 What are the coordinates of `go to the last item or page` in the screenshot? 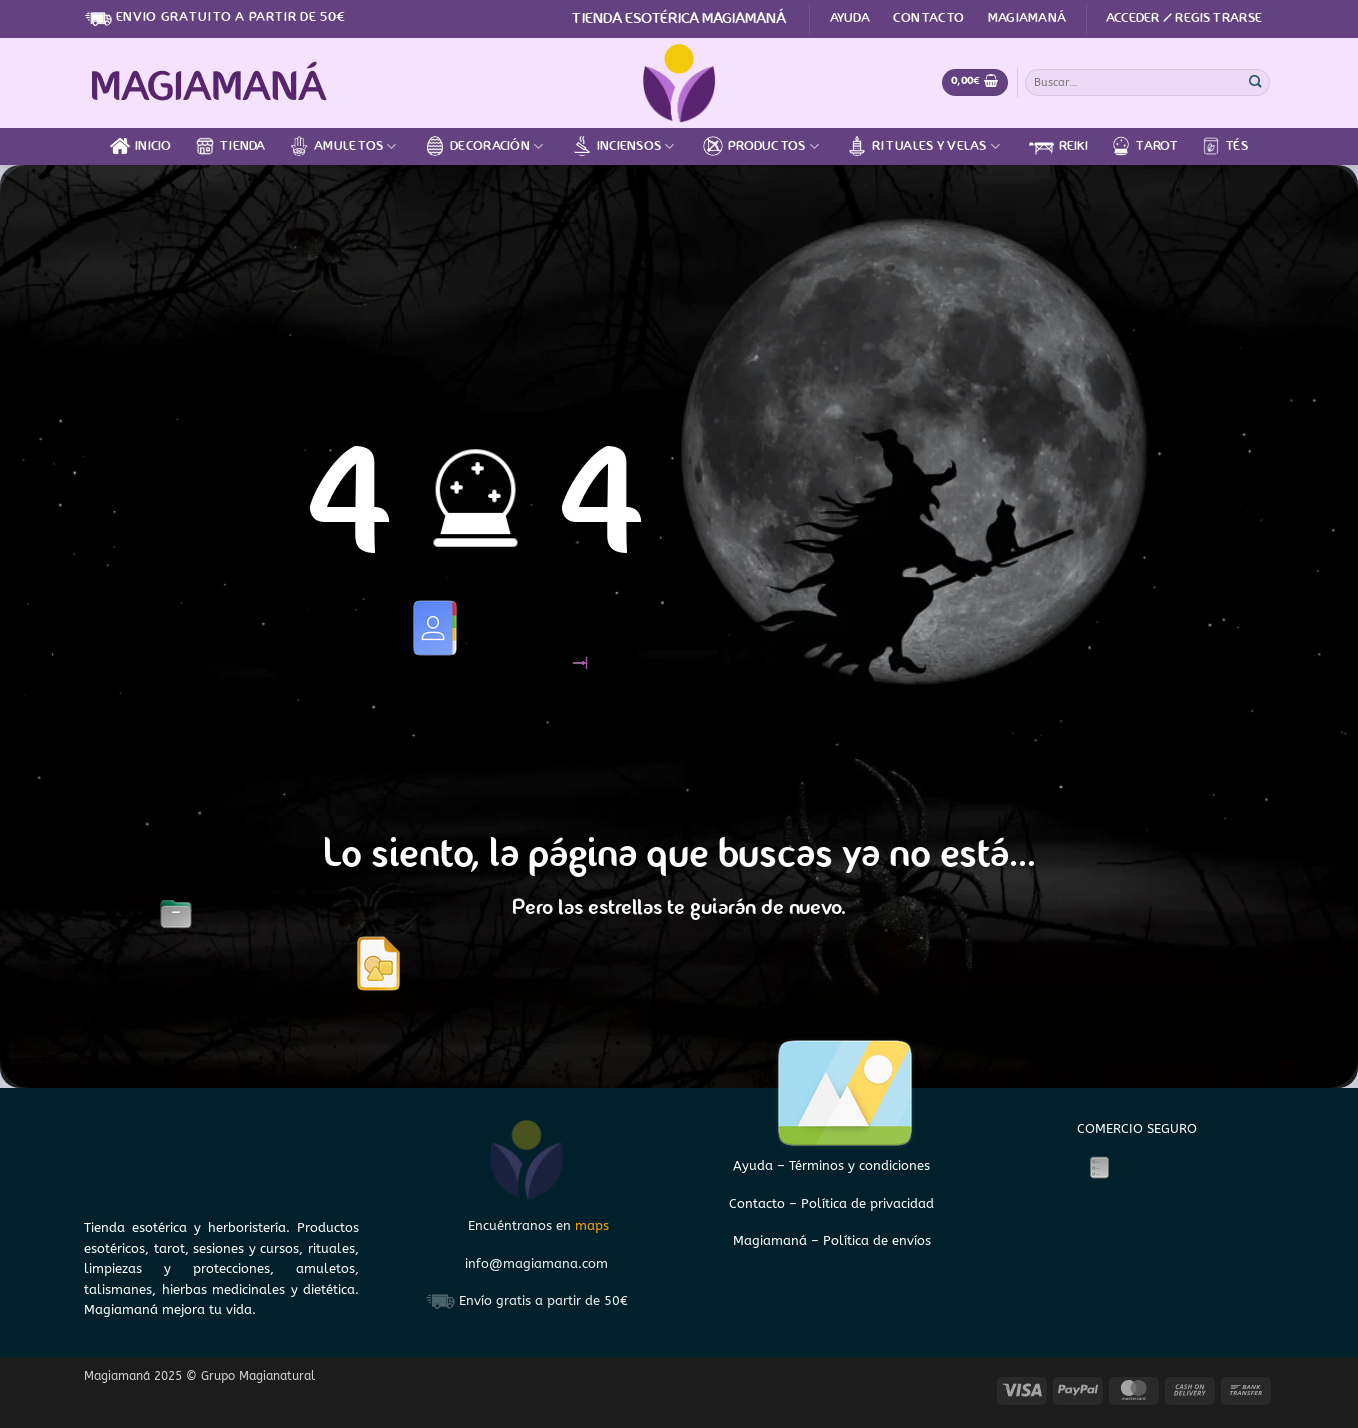 It's located at (580, 663).